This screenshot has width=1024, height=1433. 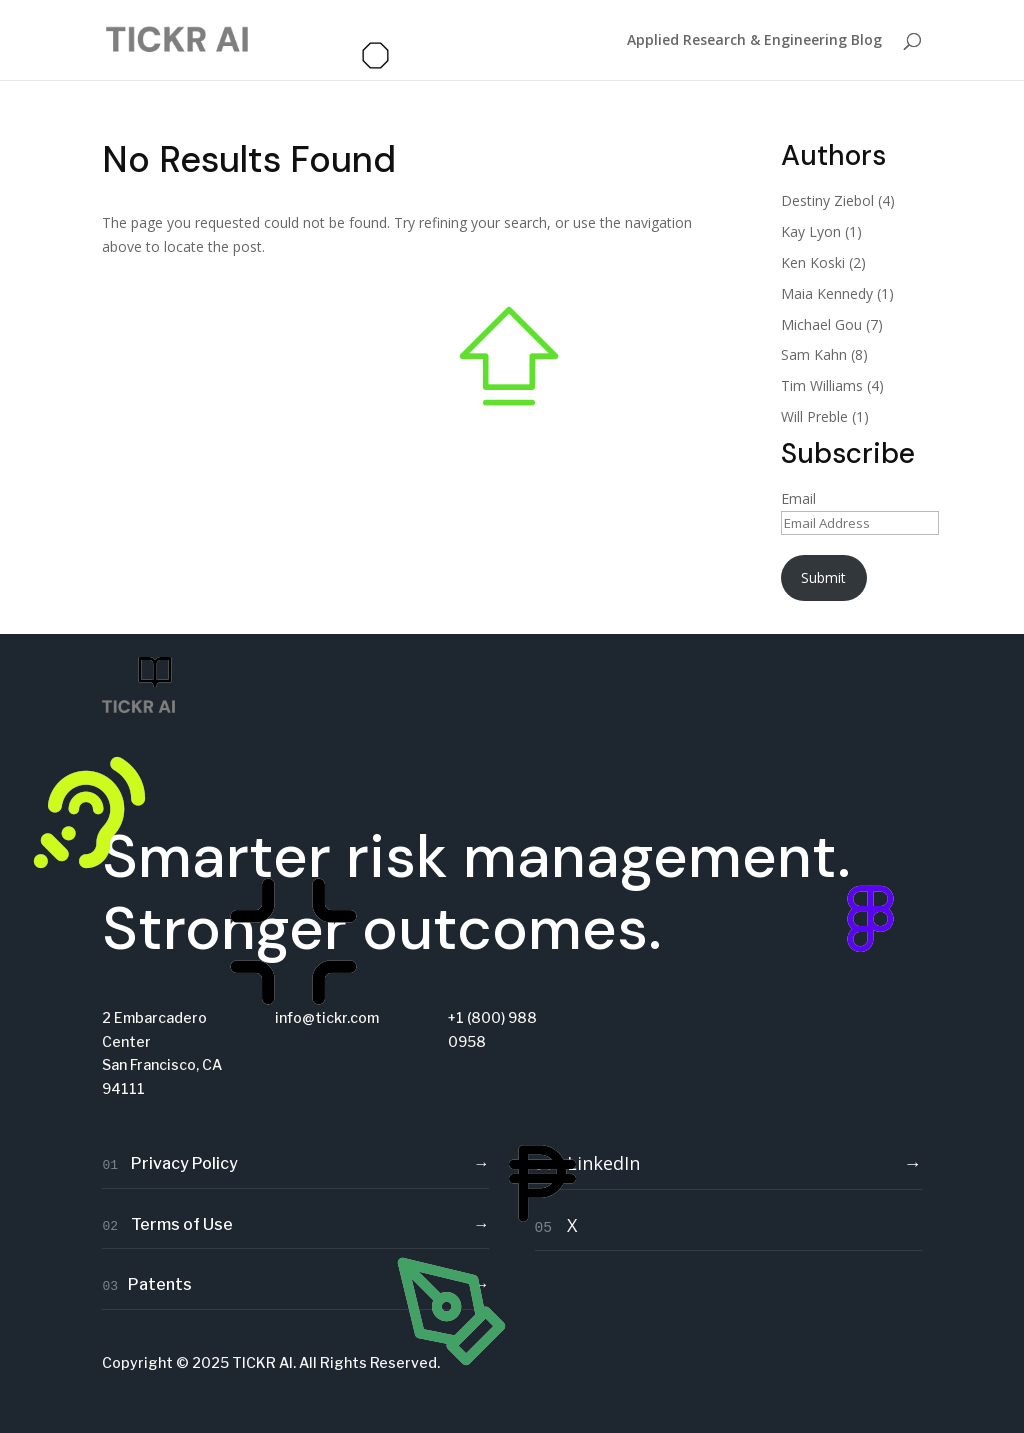 I want to click on open reading mode or e-reader, so click(x=155, y=672).